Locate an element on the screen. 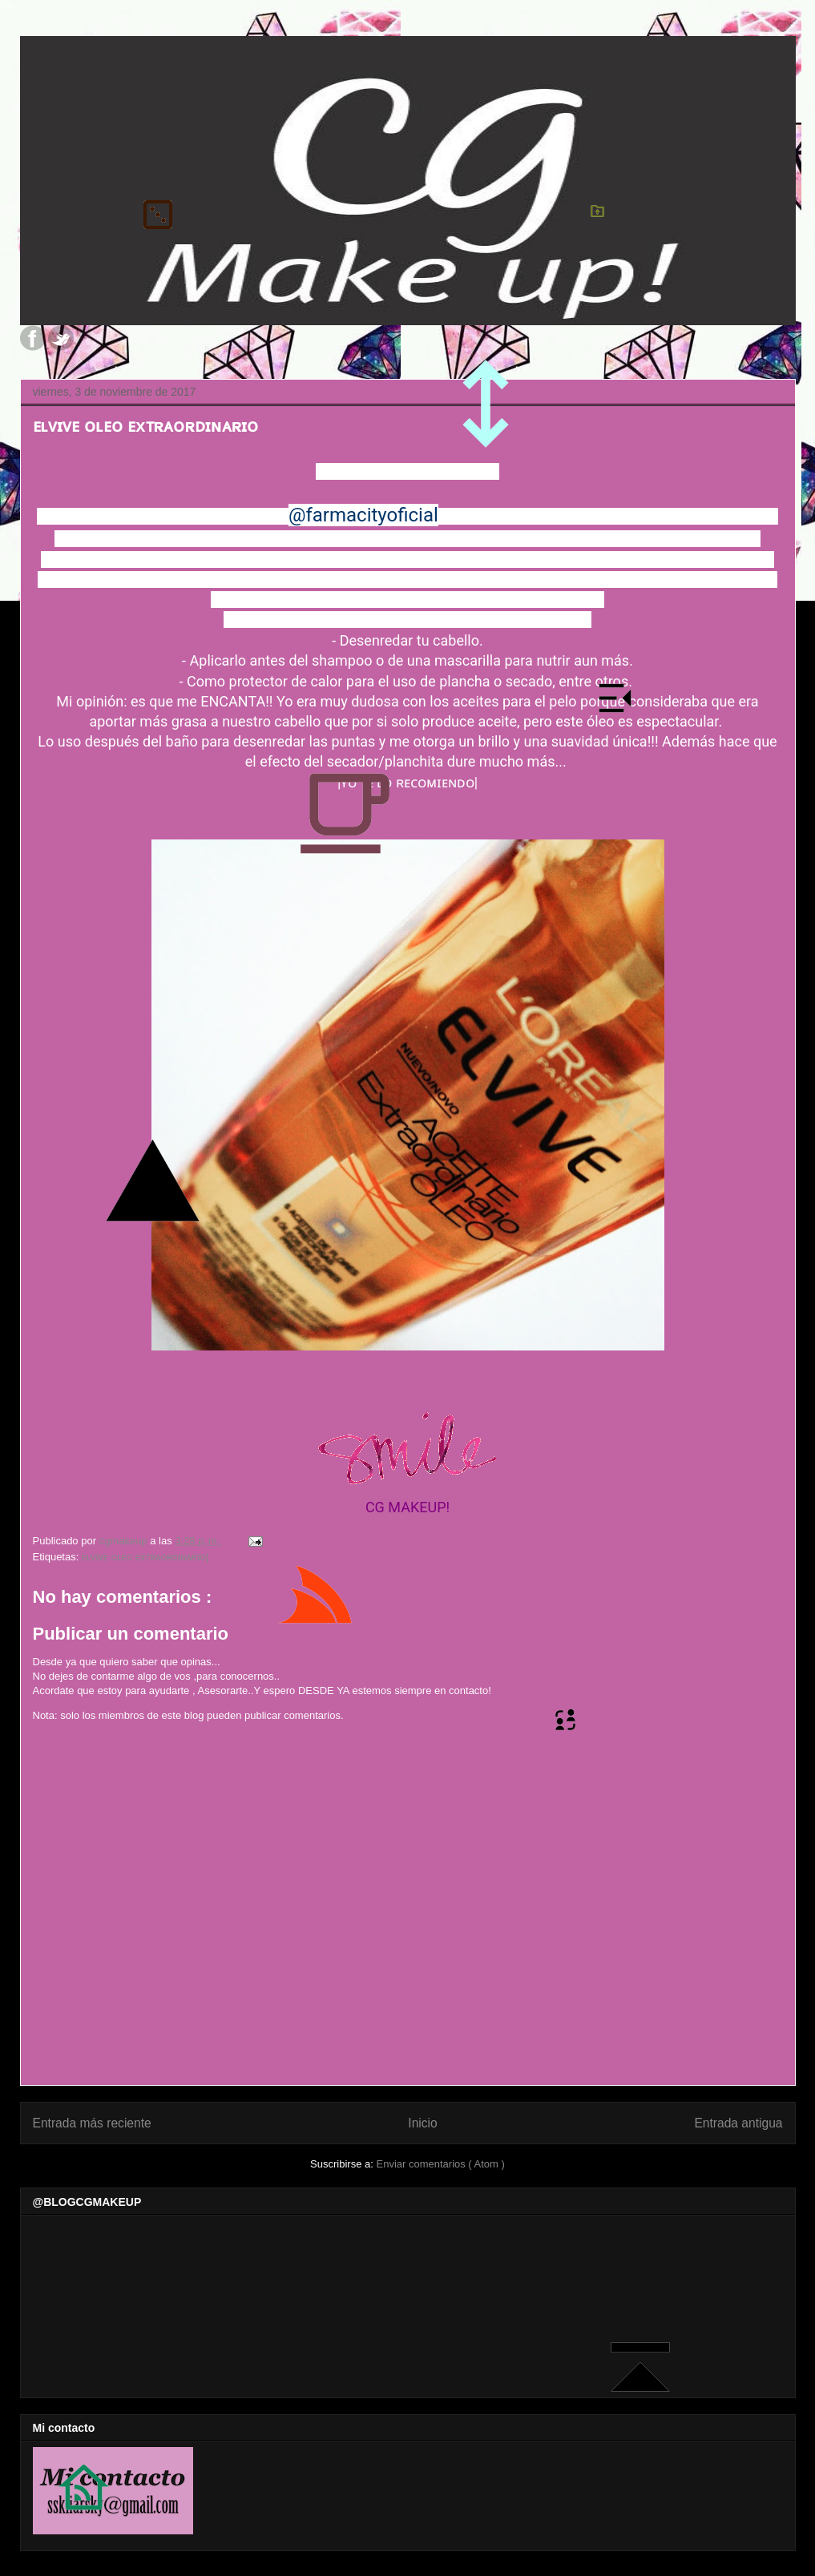 The height and width of the screenshot is (2576, 815). servicestack brand logo is located at coordinates (314, 1594).